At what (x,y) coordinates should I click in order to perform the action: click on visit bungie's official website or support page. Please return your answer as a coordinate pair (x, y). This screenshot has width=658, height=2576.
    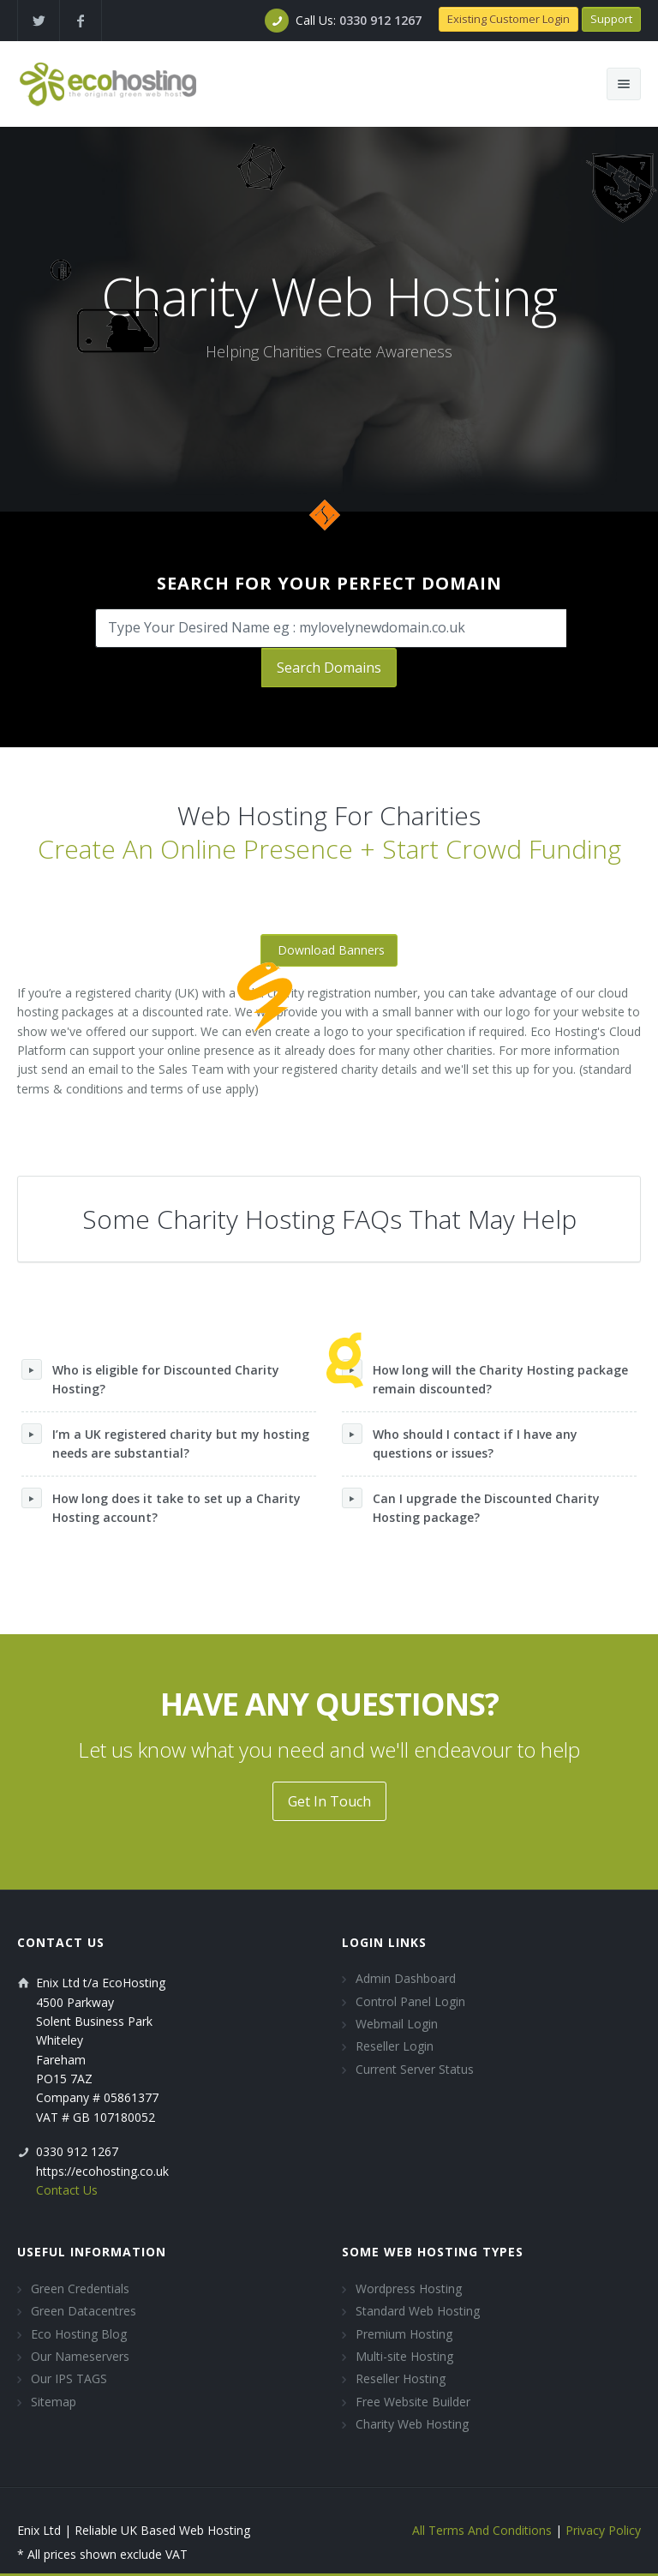
    Looking at the image, I should click on (621, 188).